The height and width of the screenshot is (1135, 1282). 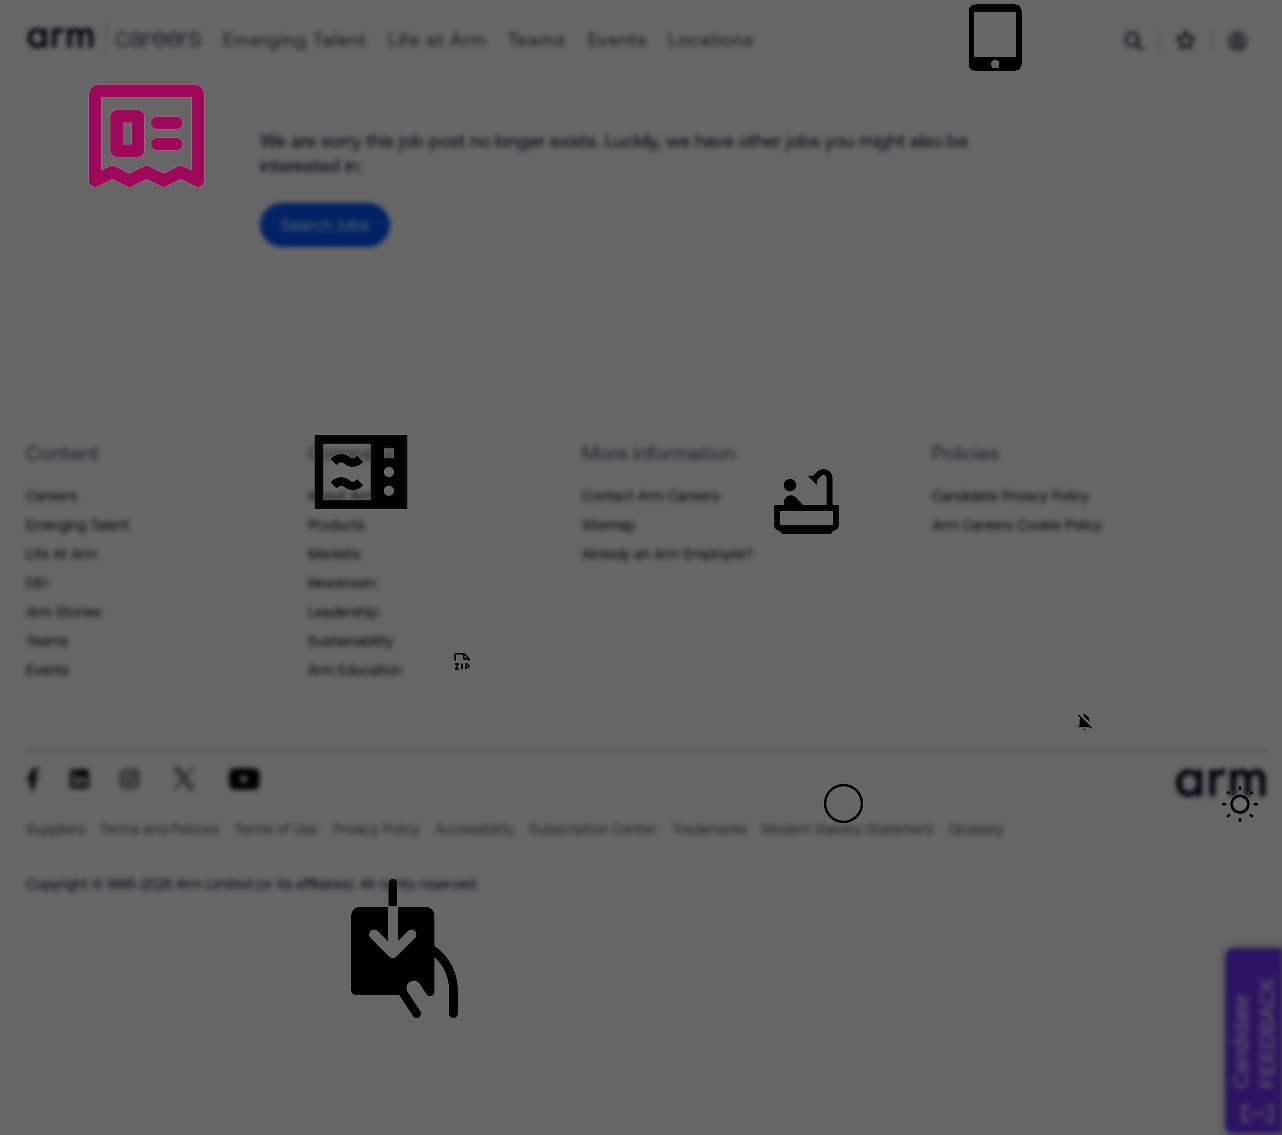 What do you see at coordinates (996, 37) in the screenshot?
I see `switch to tablet view or mode` at bounding box center [996, 37].